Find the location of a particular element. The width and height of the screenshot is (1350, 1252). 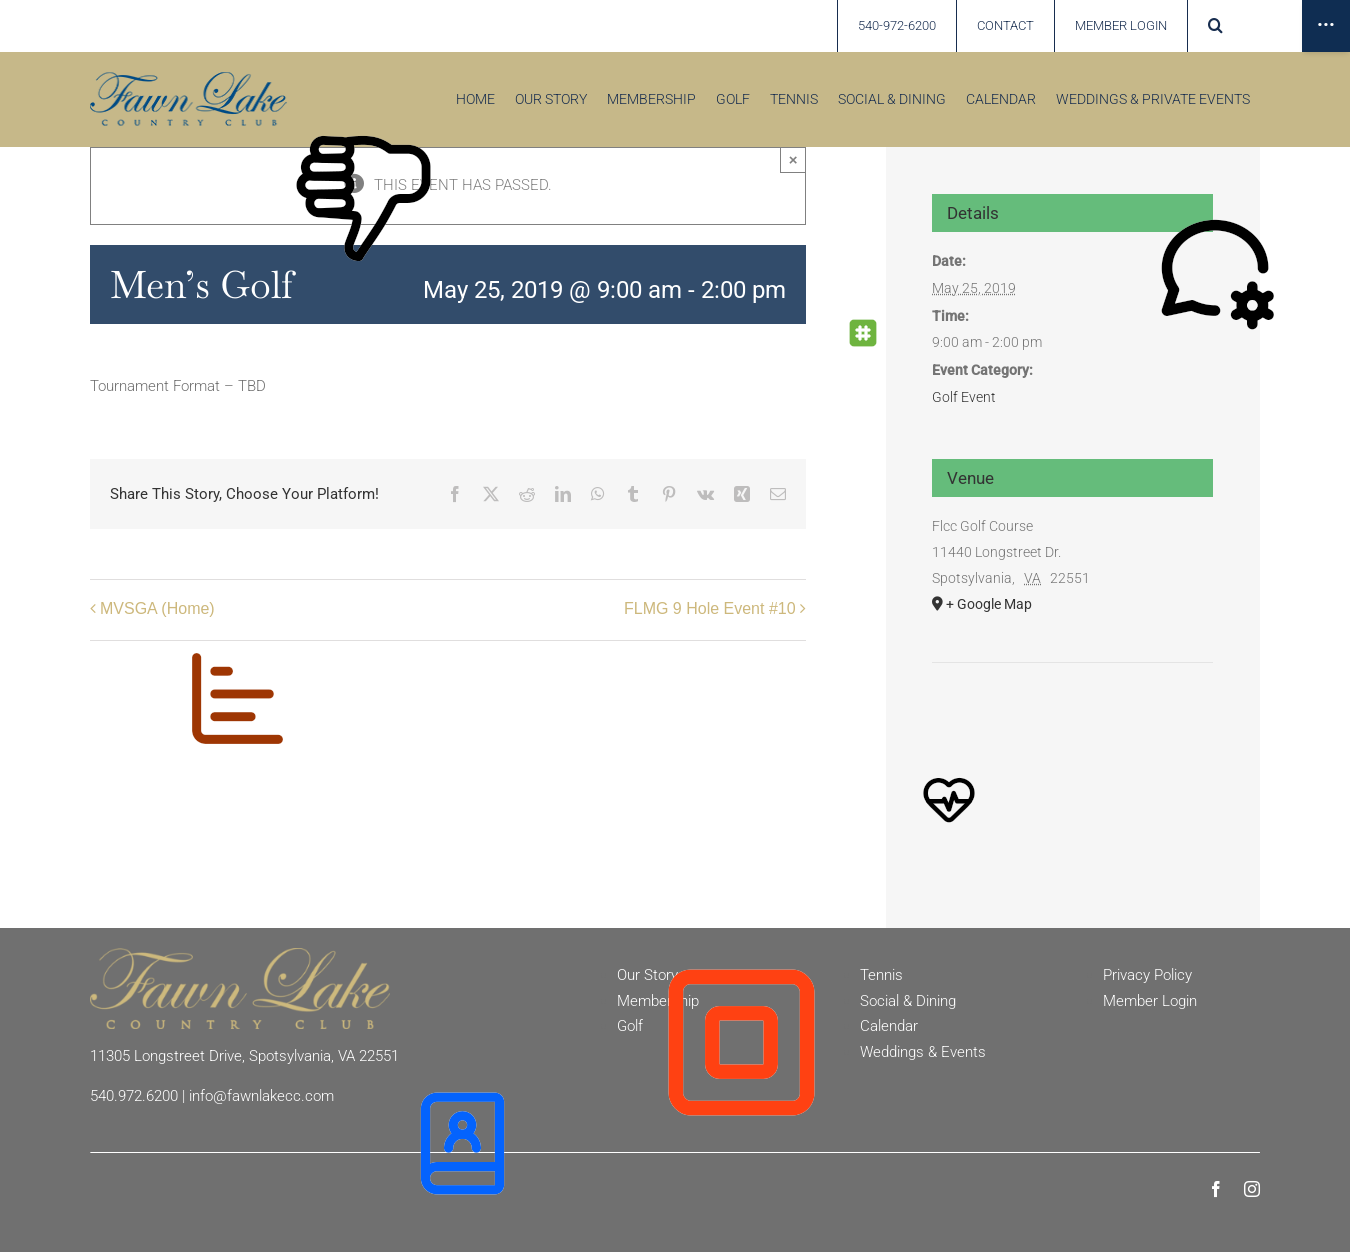

view bar chart analytics is located at coordinates (237, 698).